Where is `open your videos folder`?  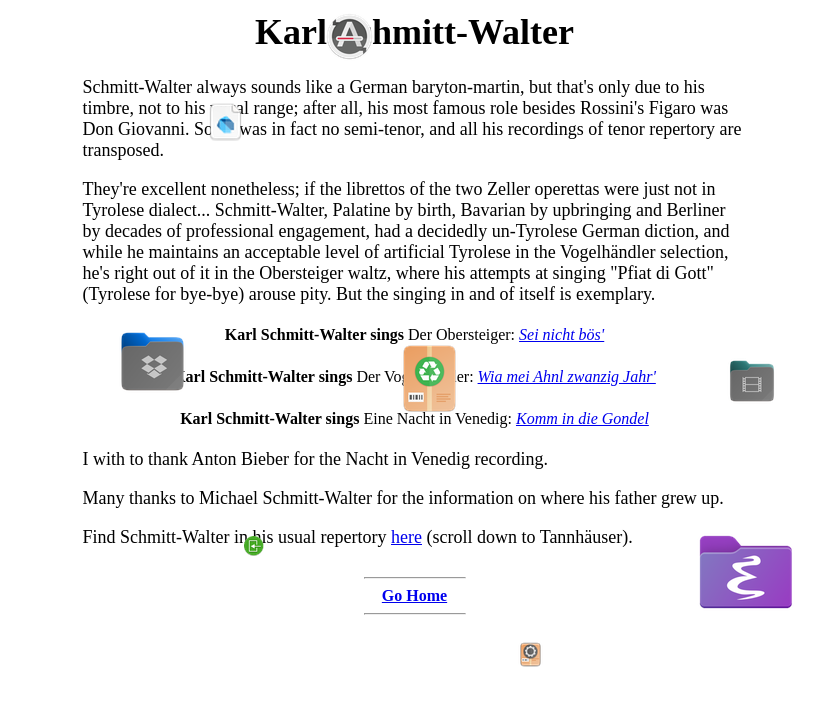
open your videos folder is located at coordinates (752, 381).